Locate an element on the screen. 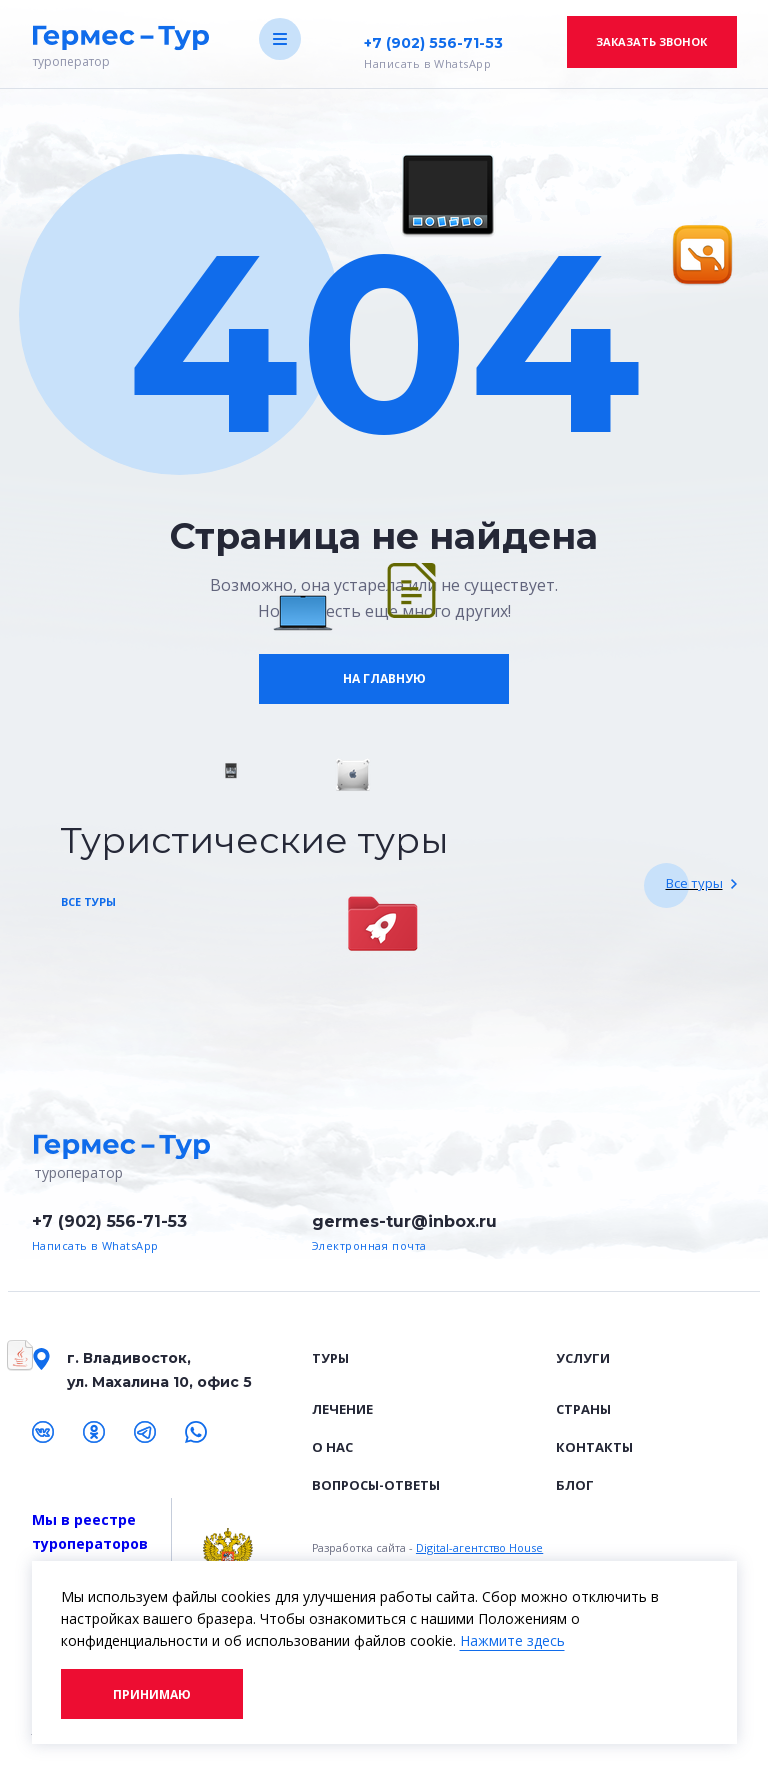  open LibreOffice Writer document editor is located at coordinates (411, 590).